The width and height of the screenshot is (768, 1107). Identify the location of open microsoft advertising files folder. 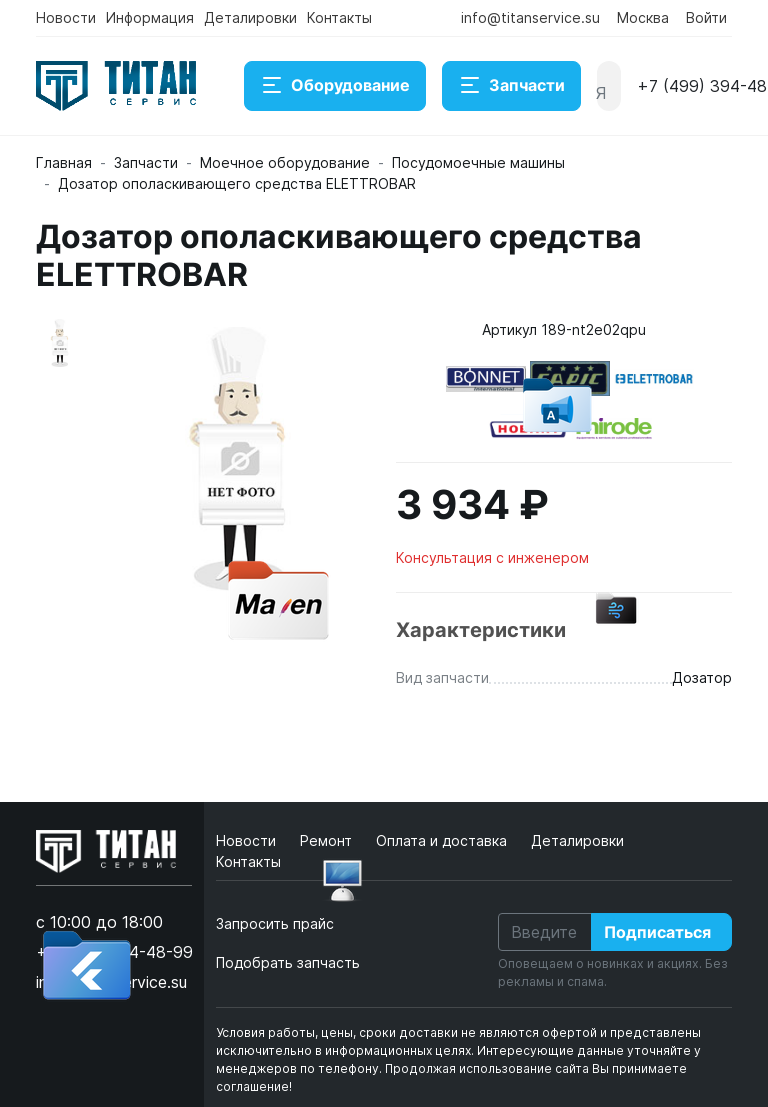
(557, 407).